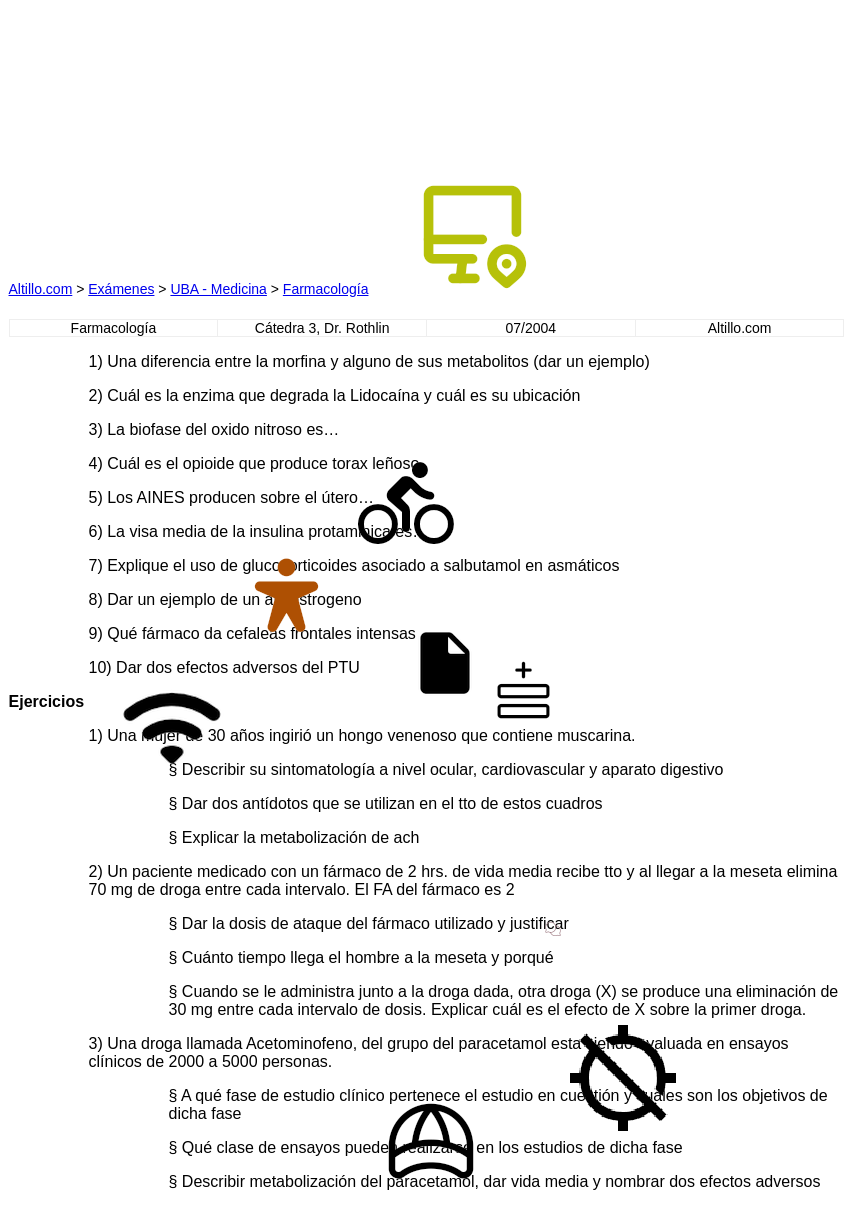  What do you see at coordinates (523, 694) in the screenshot?
I see `add a new row above` at bounding box center [523, 694].